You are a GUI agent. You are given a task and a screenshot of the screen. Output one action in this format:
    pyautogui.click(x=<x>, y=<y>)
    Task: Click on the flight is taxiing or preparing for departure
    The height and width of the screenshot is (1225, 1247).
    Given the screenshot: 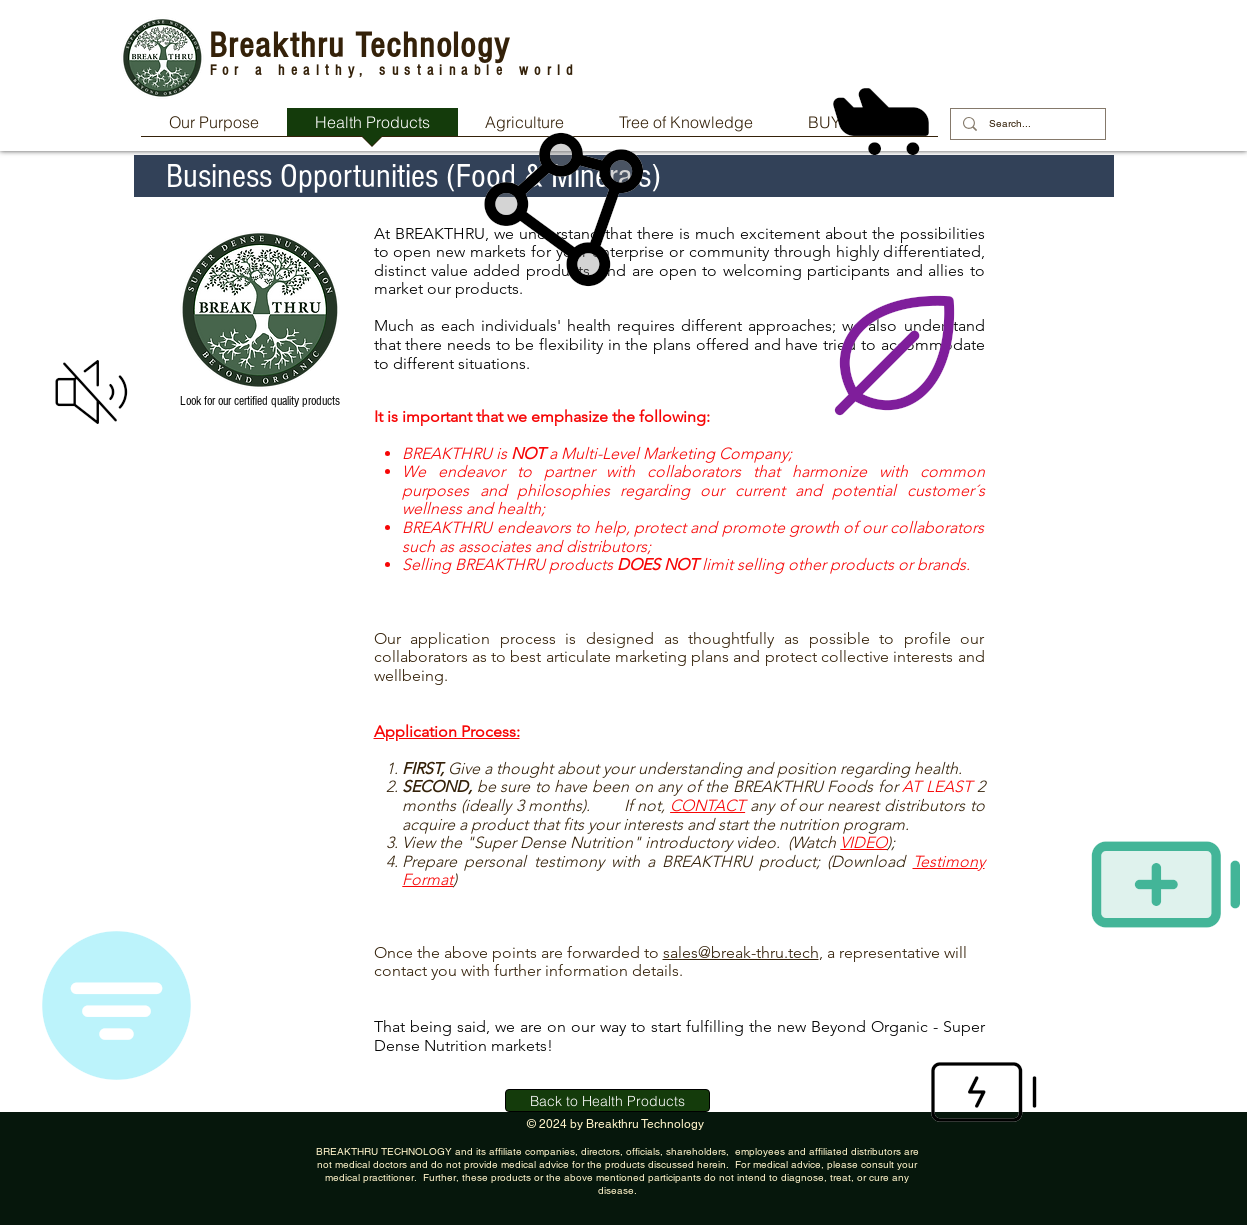 What is the action you would take?
    pyautogui.click(x=881, y=120)
    